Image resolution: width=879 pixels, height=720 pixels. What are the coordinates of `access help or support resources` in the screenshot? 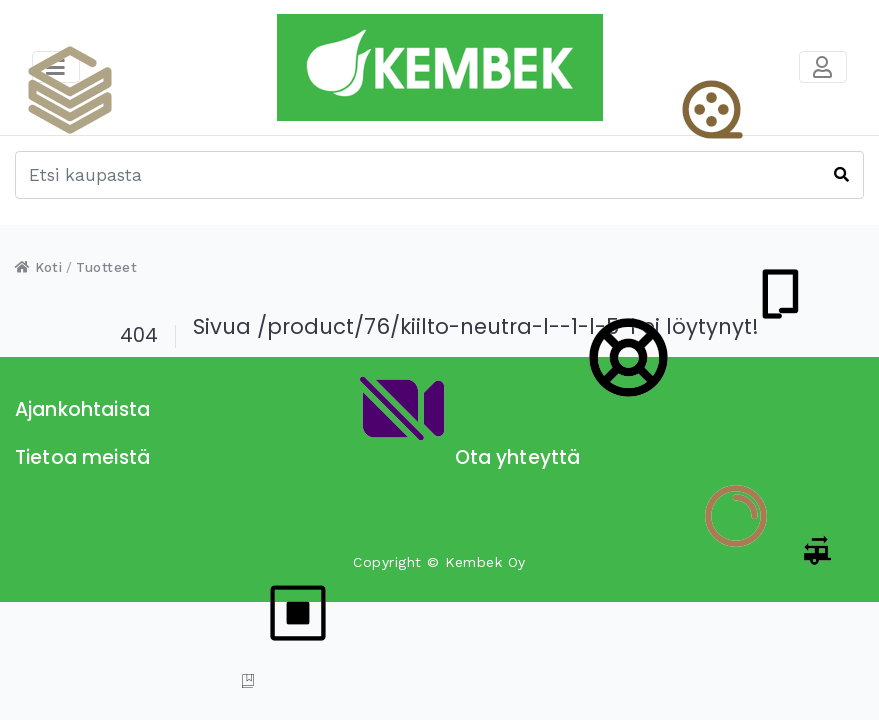 It's located at (628, 357).